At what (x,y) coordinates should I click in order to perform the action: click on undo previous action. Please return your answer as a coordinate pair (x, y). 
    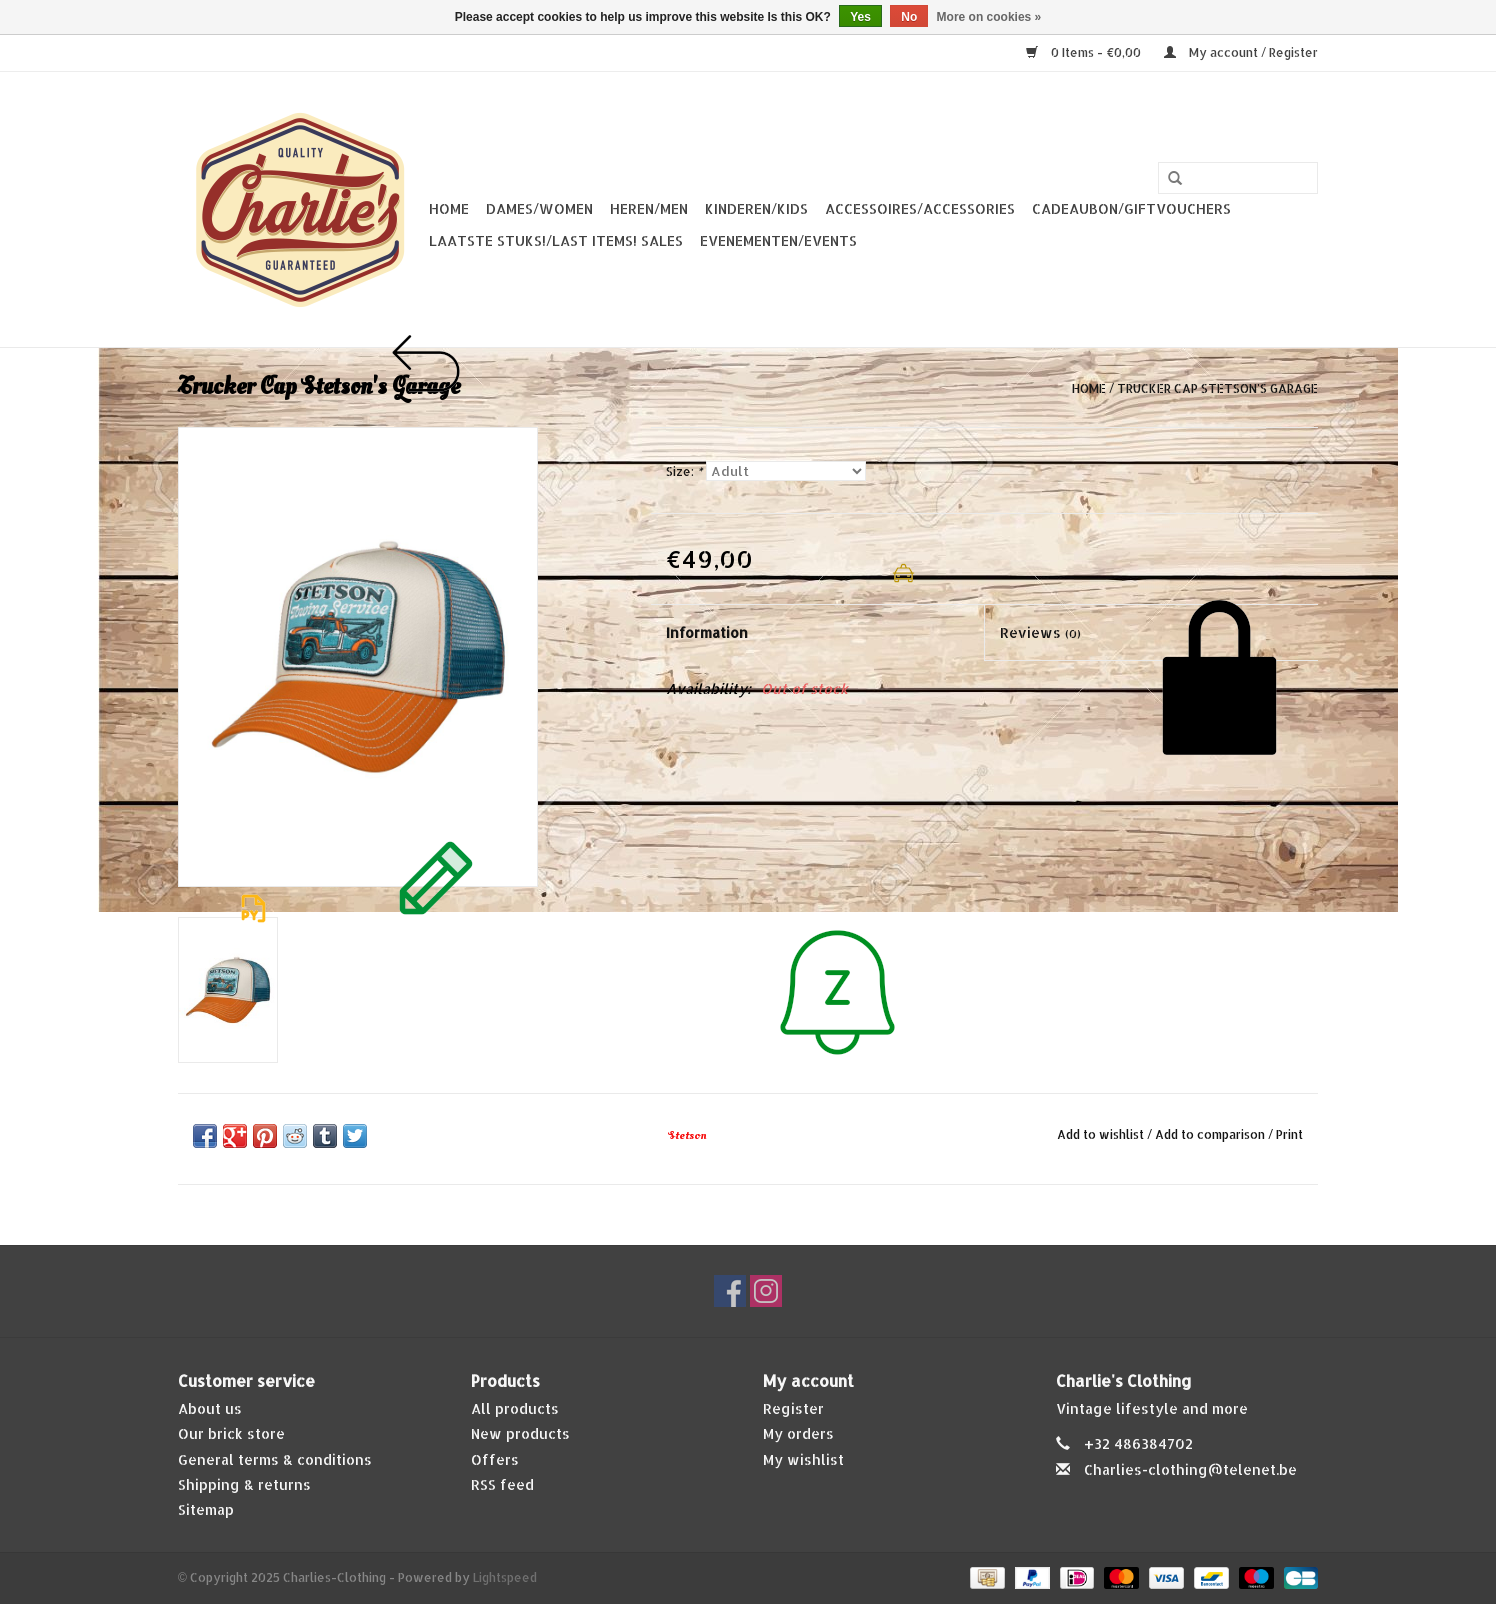
    Looking at the image, I should click on (426, 366).